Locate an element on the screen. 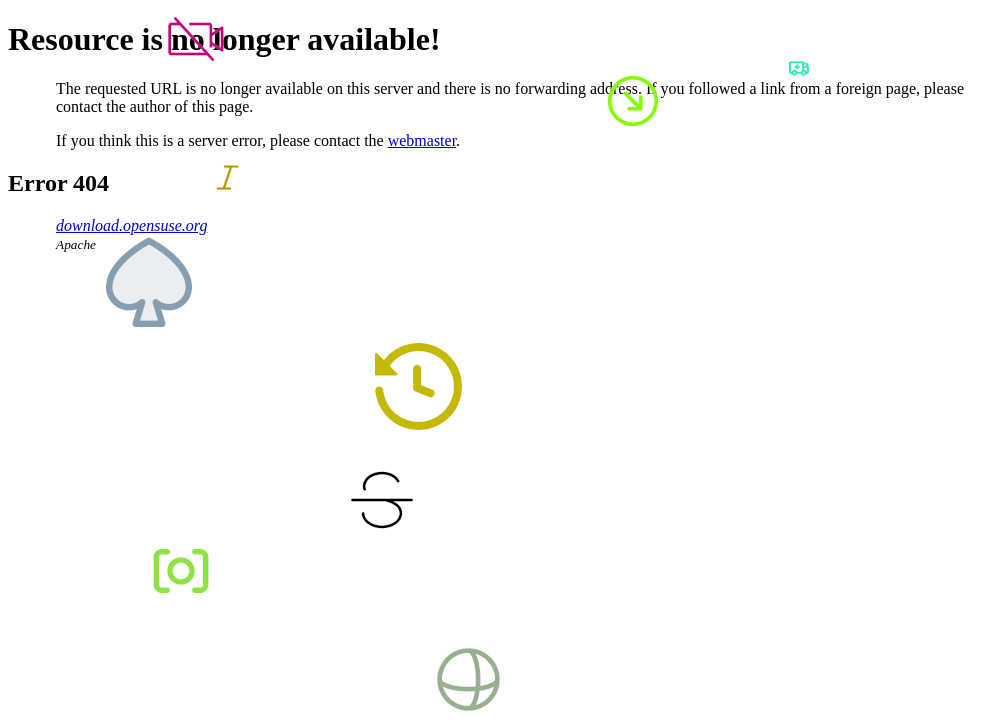 The width and height of the screenshot is (981, 720). turn off camera or disable video is located at coordinates (194, 39).